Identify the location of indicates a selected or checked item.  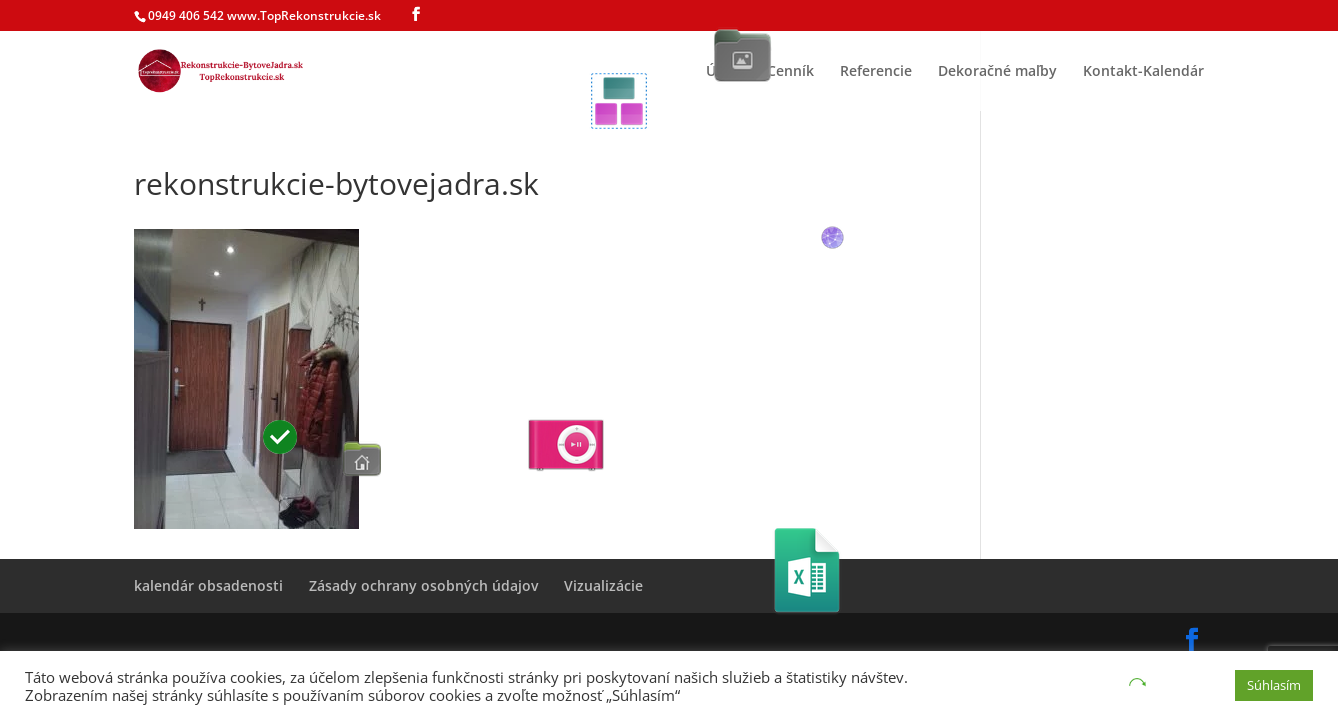
(280, 437).